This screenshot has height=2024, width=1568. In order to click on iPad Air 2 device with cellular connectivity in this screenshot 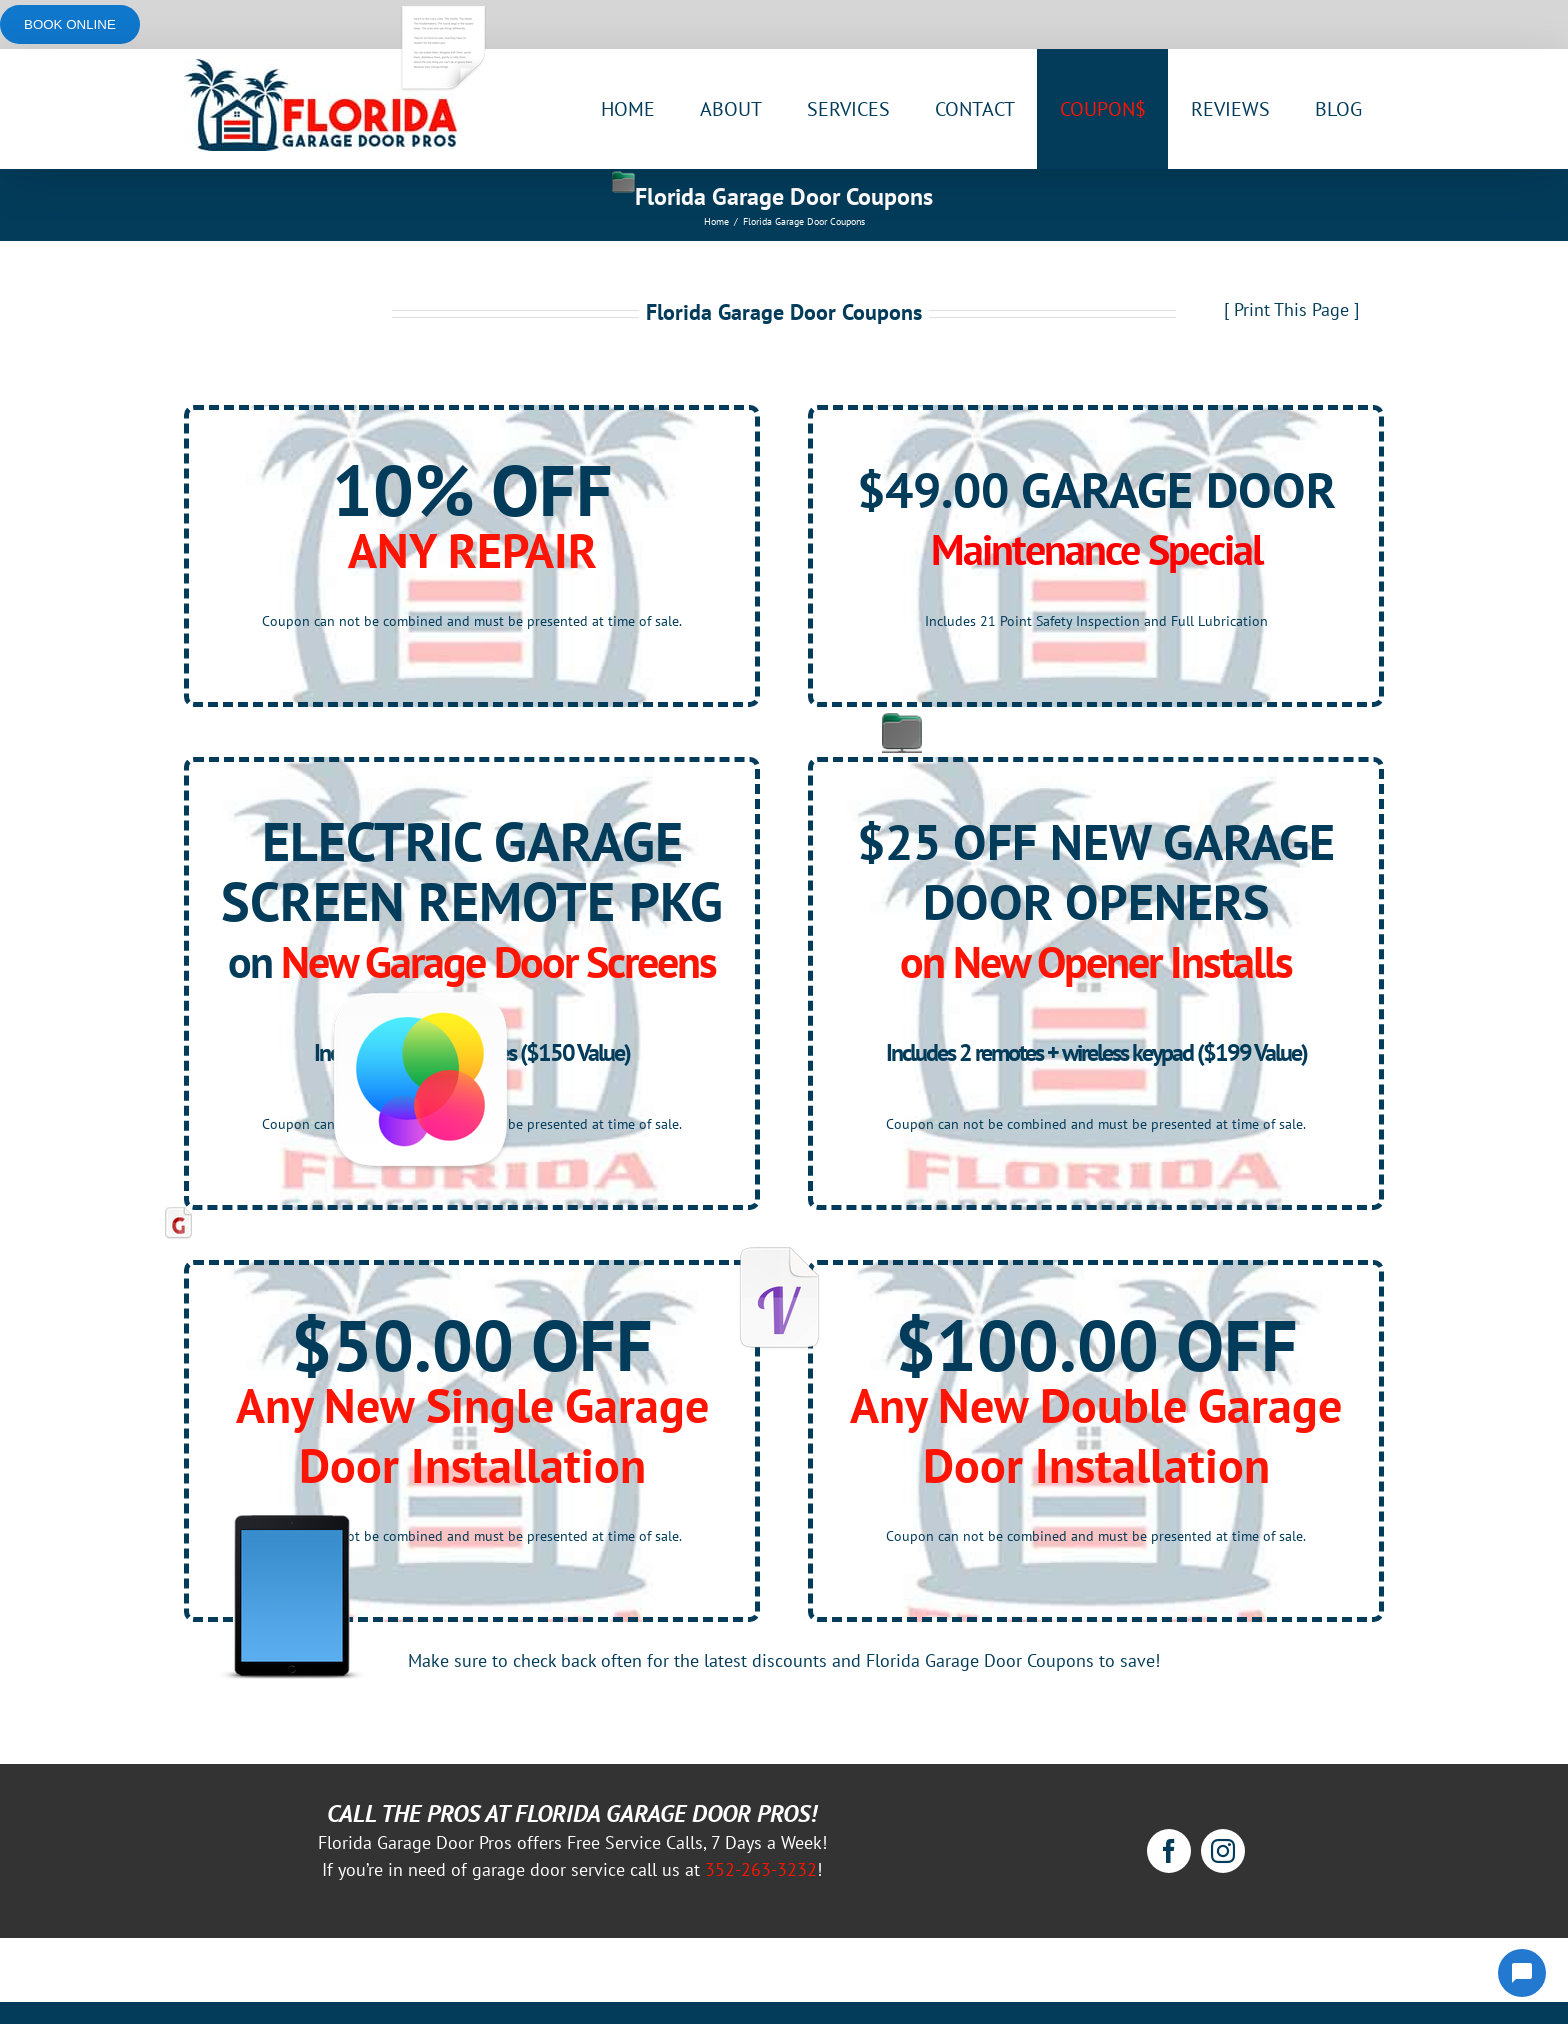, I will do `click(292, 1595)`.